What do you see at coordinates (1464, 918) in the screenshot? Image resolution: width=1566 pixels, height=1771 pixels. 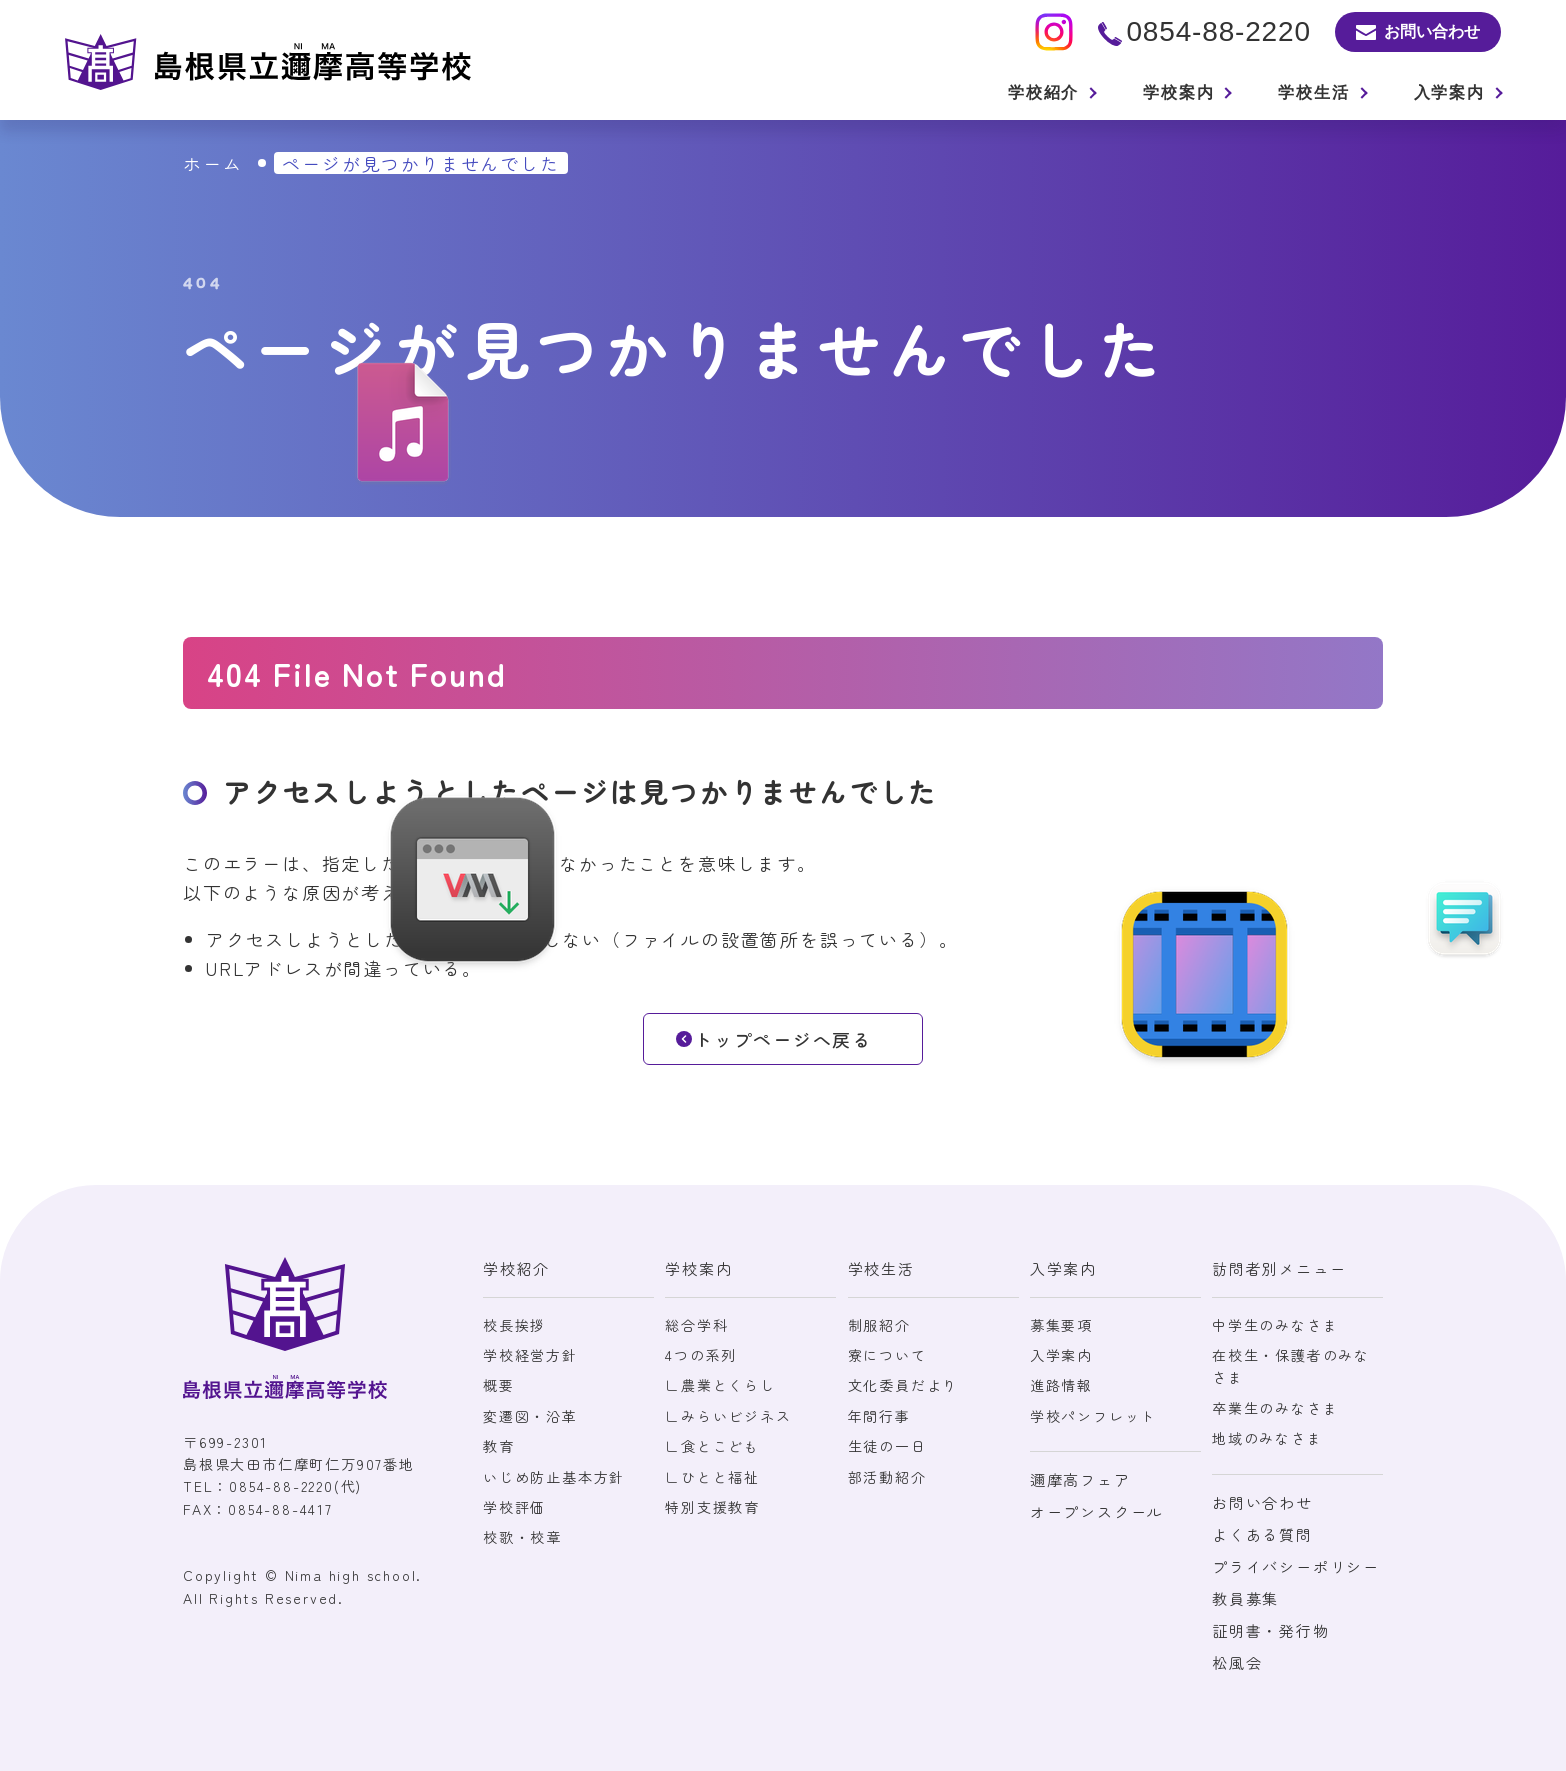 I see `open neochat messaging app` at bounding box center [1464, 918].